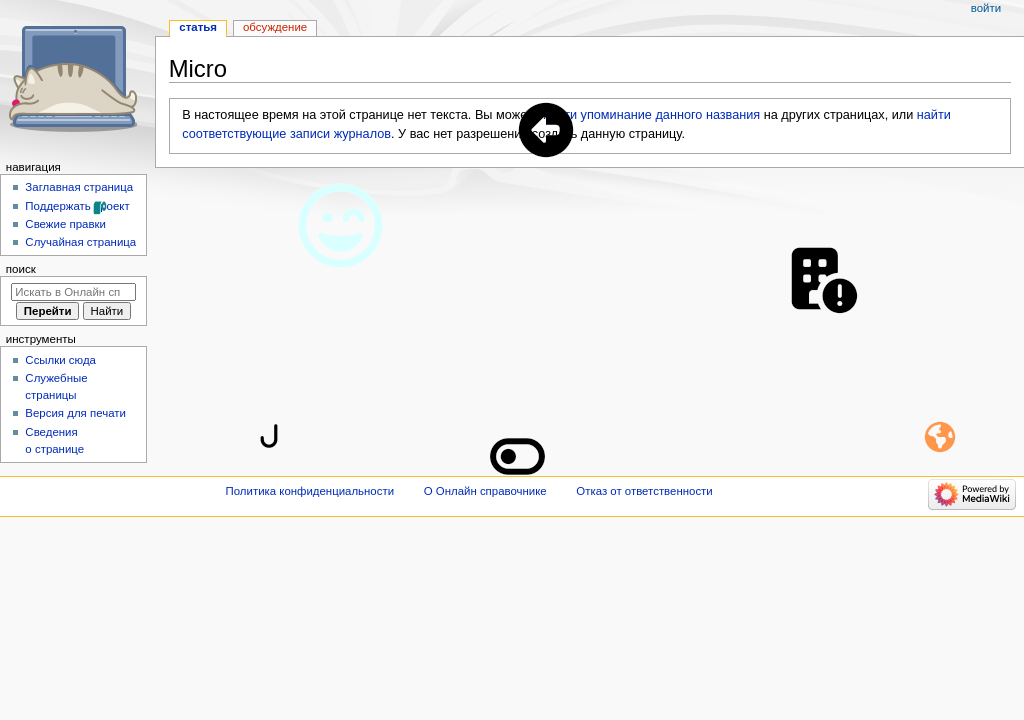 Image resolution: width=1024 pixels, height=720 pixels. What do you see at coordinates (340, 225) in the screenshot?
I see `insert a winking emoji into text` at bounding box center [340, 225].